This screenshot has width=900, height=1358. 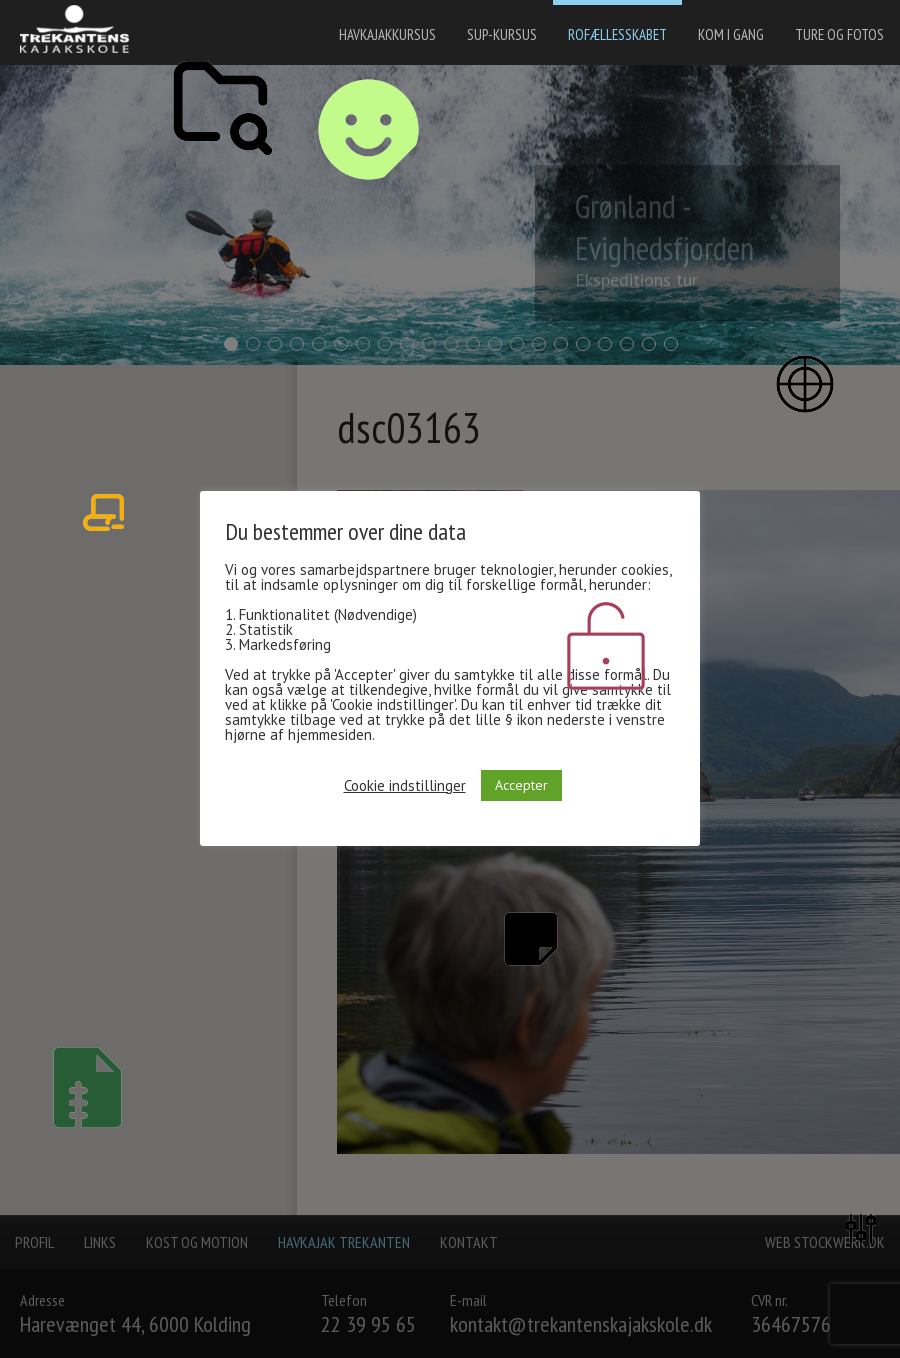 I want to click on add a sticker to your message, so click(x=368, y=129).